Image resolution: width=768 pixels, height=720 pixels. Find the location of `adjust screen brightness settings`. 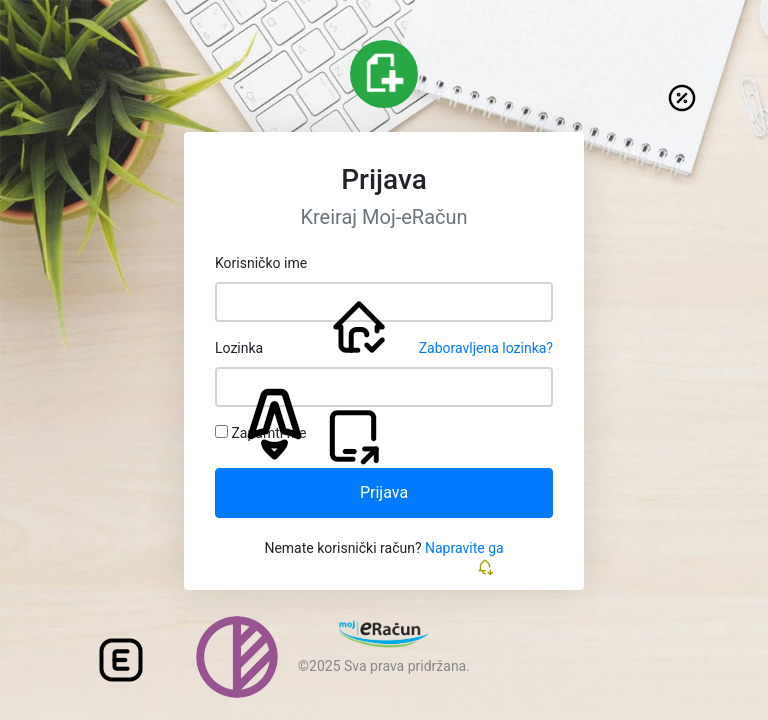

adjust screen brightness settings is located at coordinates (237, 657).